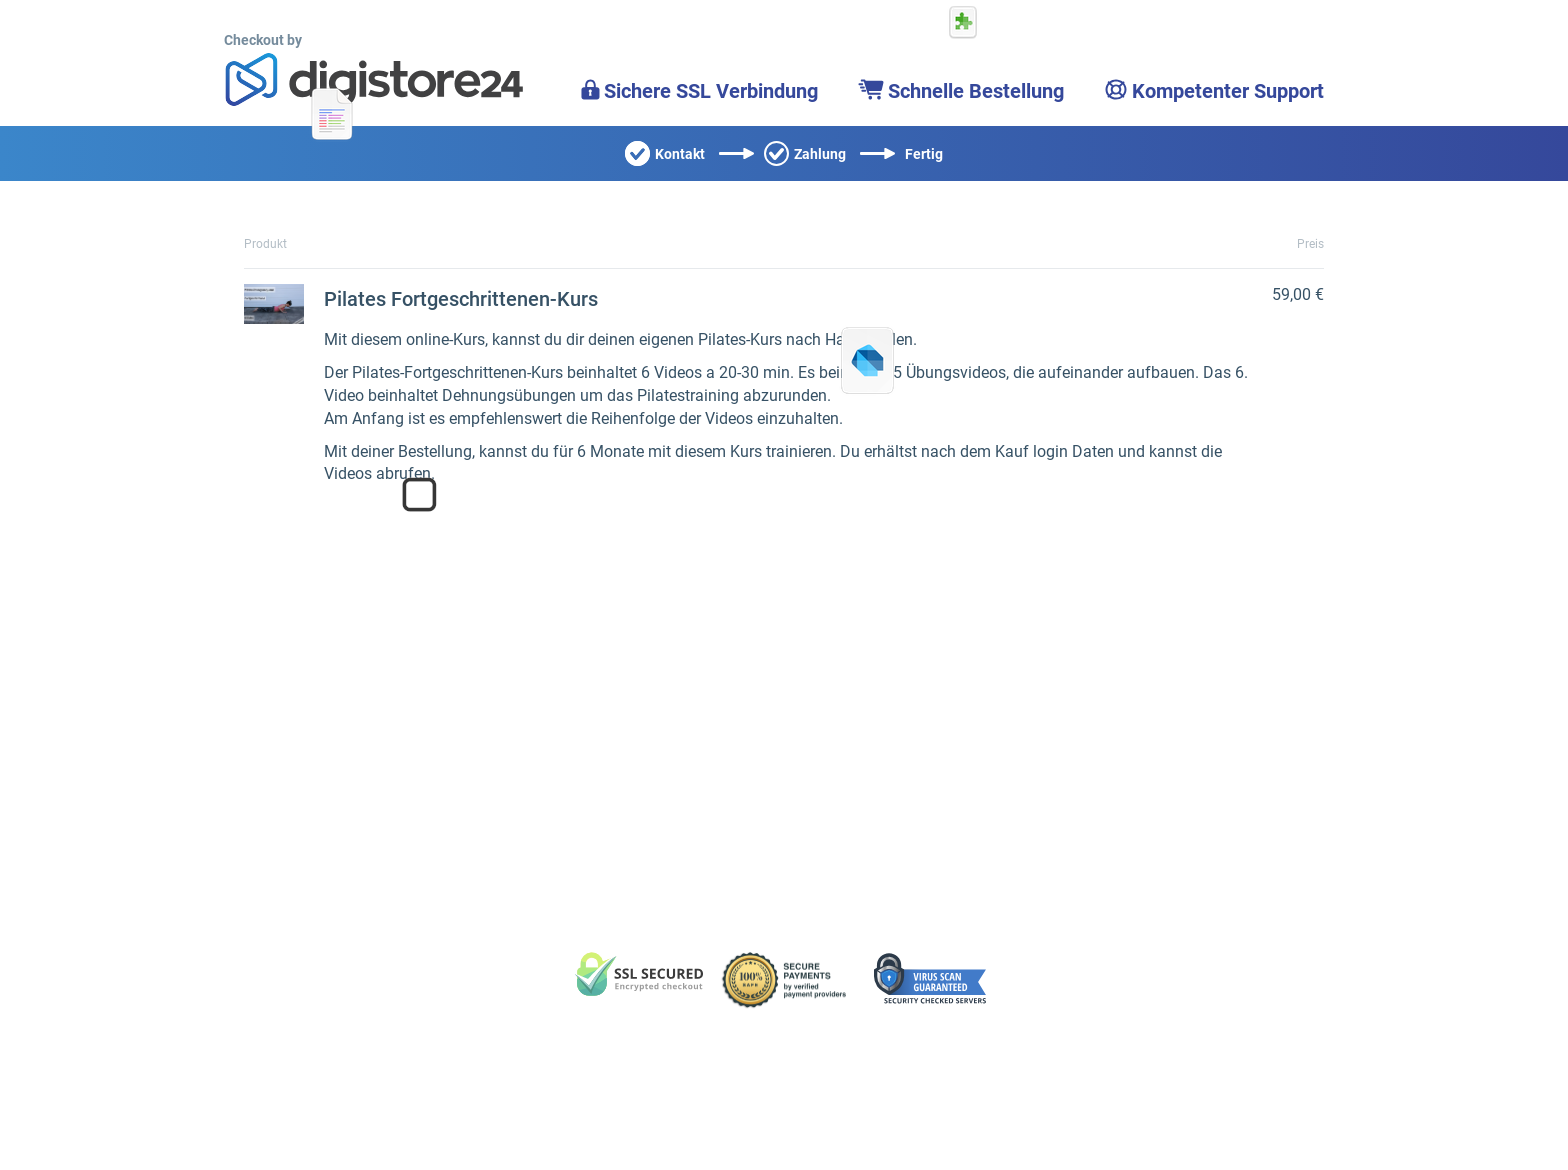 This screenshot has width=1568, height=1170. Describe the element at coordinates (332, 114) in the screenshot. I see `open developer tools or IDE` at that location.